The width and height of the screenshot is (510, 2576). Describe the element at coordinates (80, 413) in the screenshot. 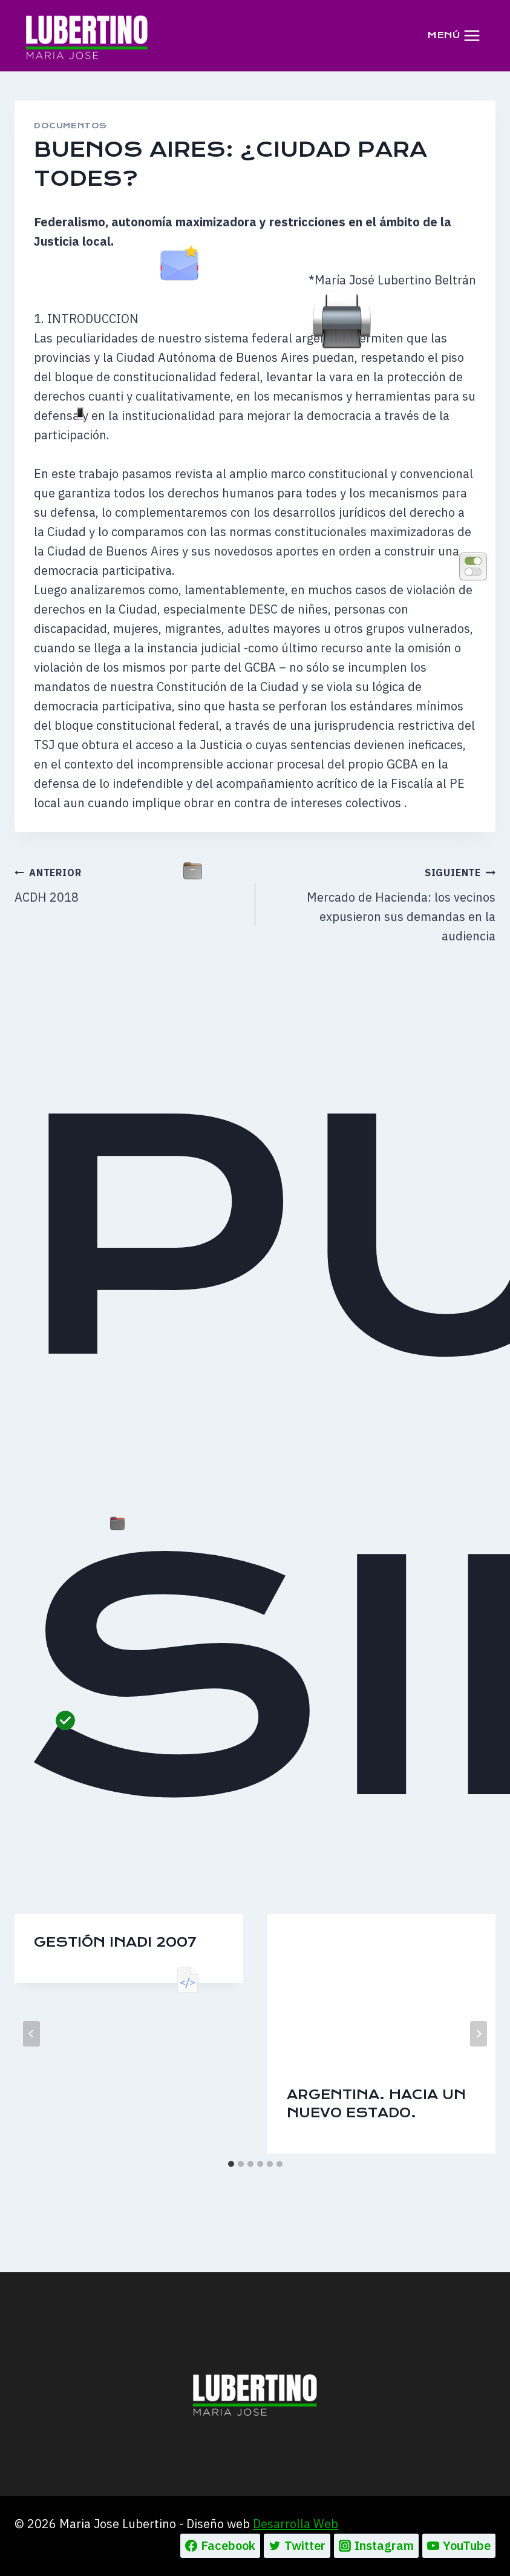

I see `iPod nano device in pink` at that location.